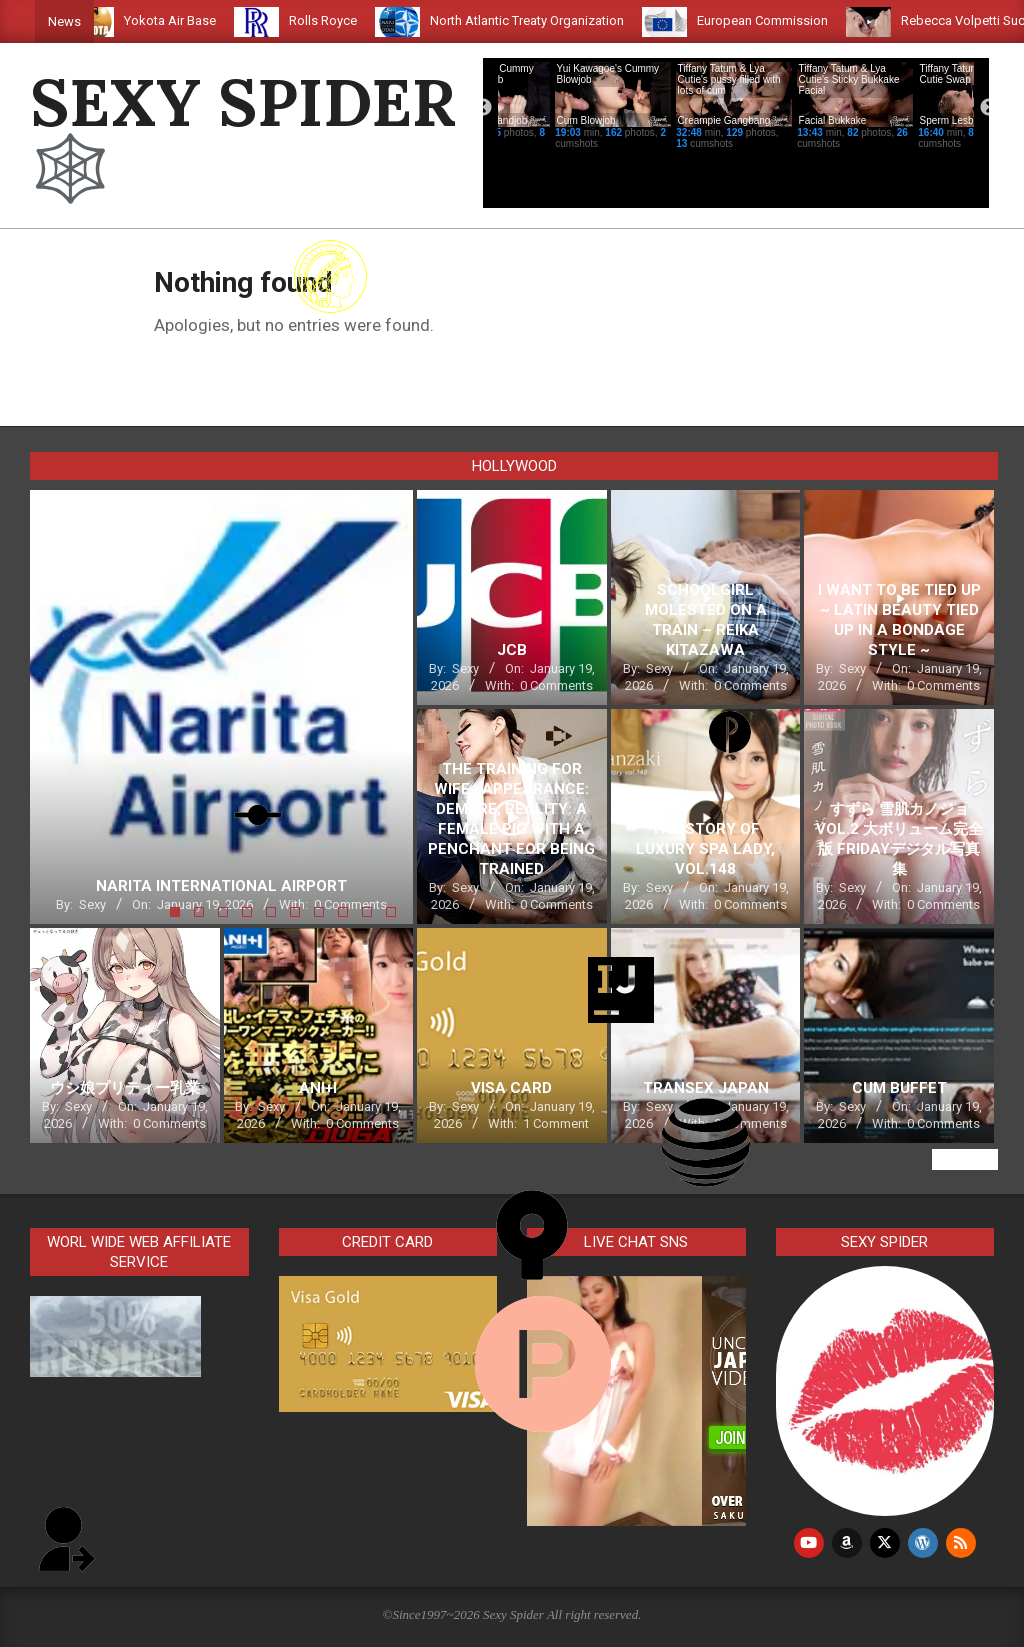  Describe the element at coordinates (621, 990) in the screenshot. I see `open IntelliJ IDEA application` at that location.